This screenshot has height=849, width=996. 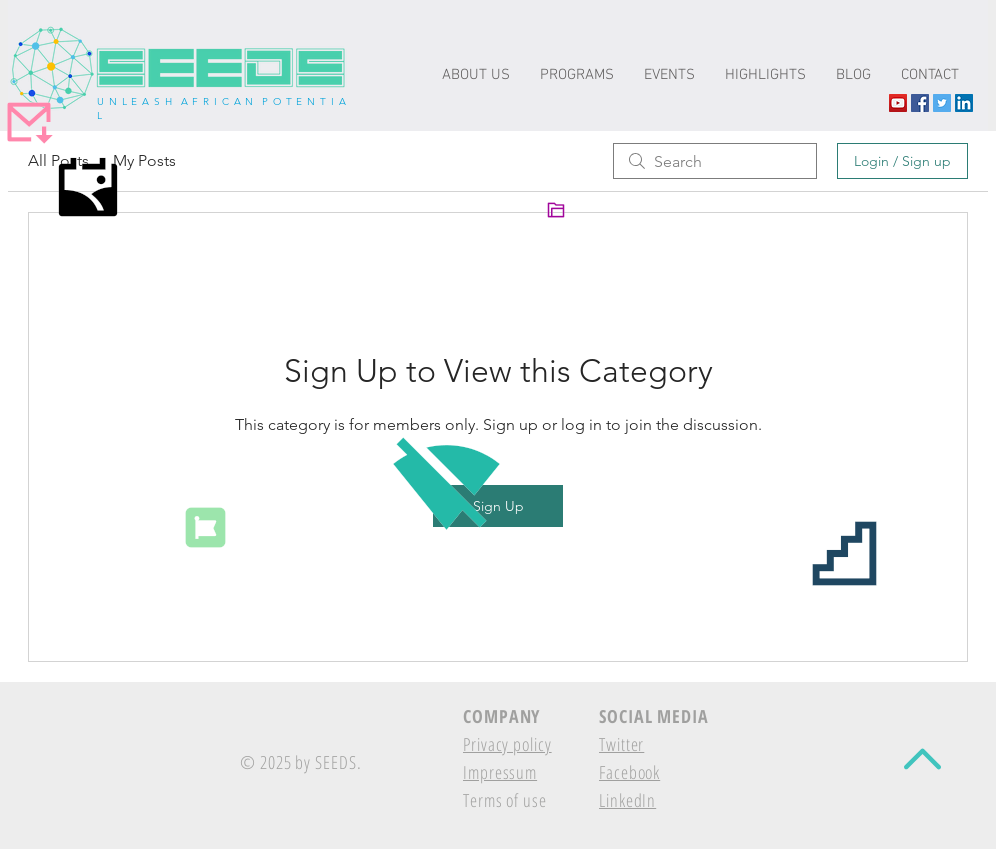 I want to click on indicates stairs or stairway access, so click(x=844, y=553).